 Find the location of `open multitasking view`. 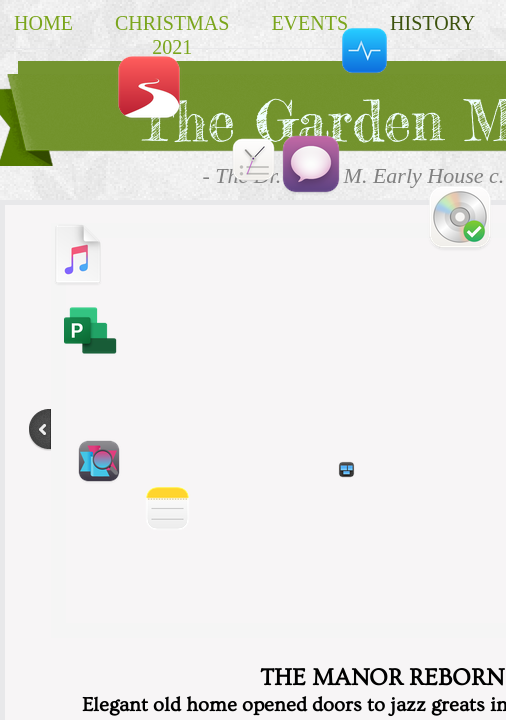

open multitasking view is located at coordinates (346, 469).